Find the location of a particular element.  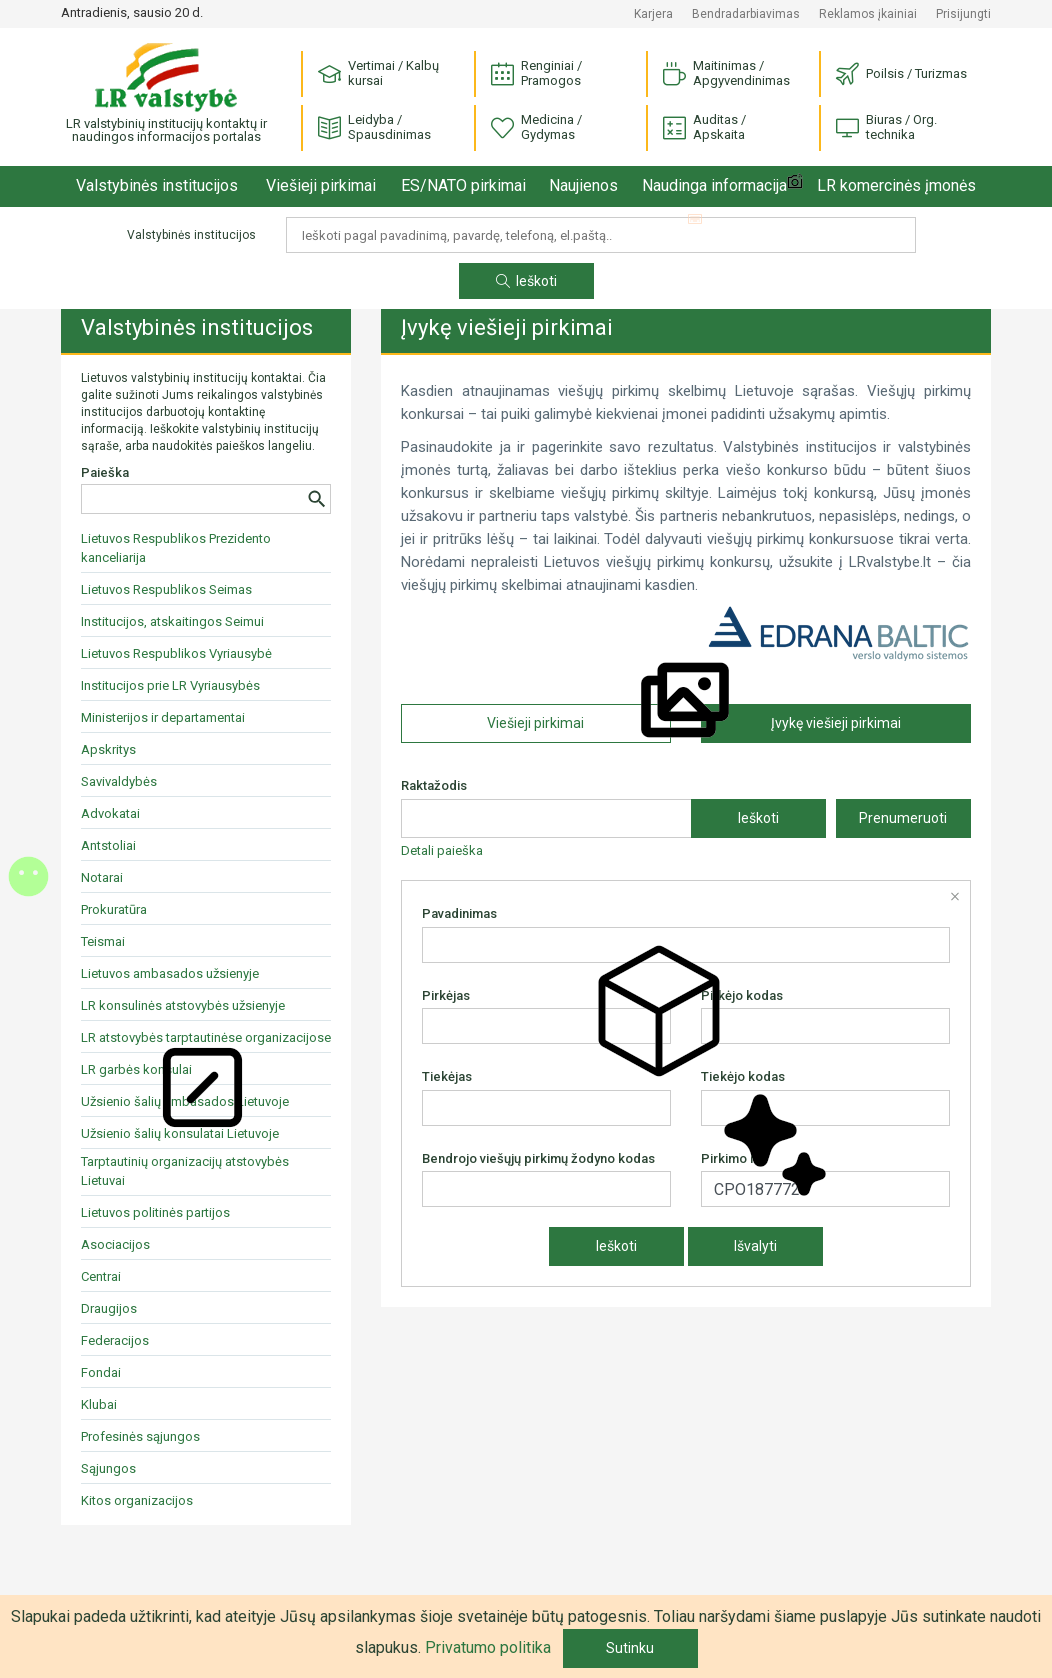

view photo gallery is located at coordinates (685, 700).